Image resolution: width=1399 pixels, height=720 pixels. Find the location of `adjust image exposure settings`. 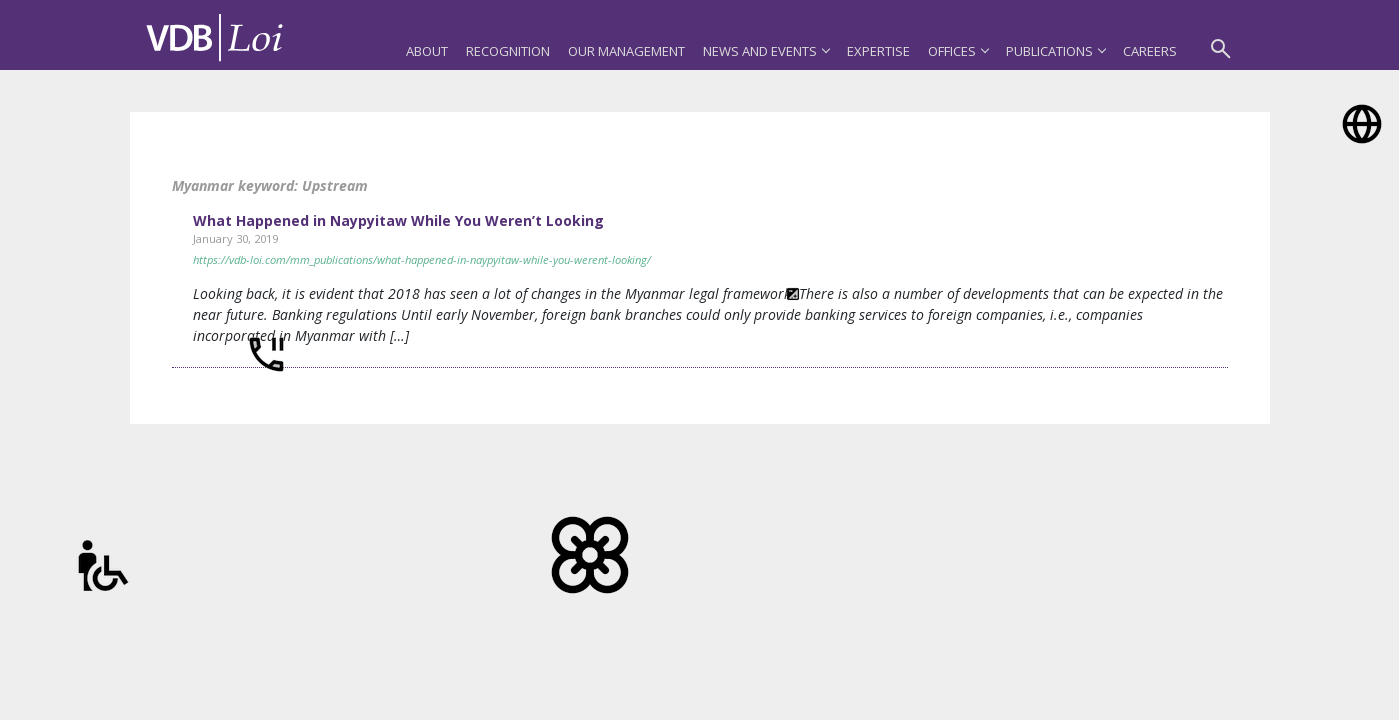

adjust image exposure settings is located at coordinates (793, 294).